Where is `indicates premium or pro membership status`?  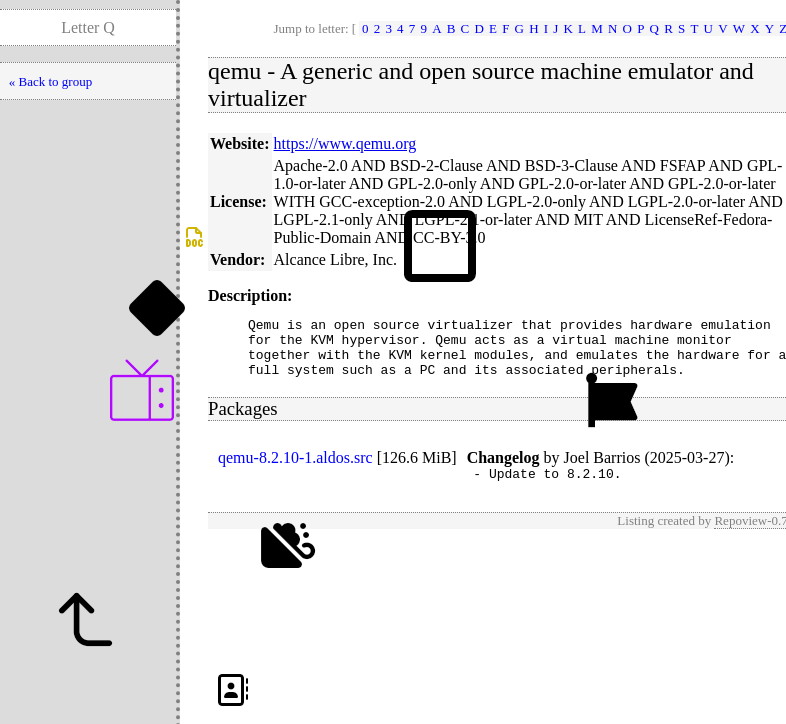 indicates premium or pro membership status is located at coordinates (157, 308).